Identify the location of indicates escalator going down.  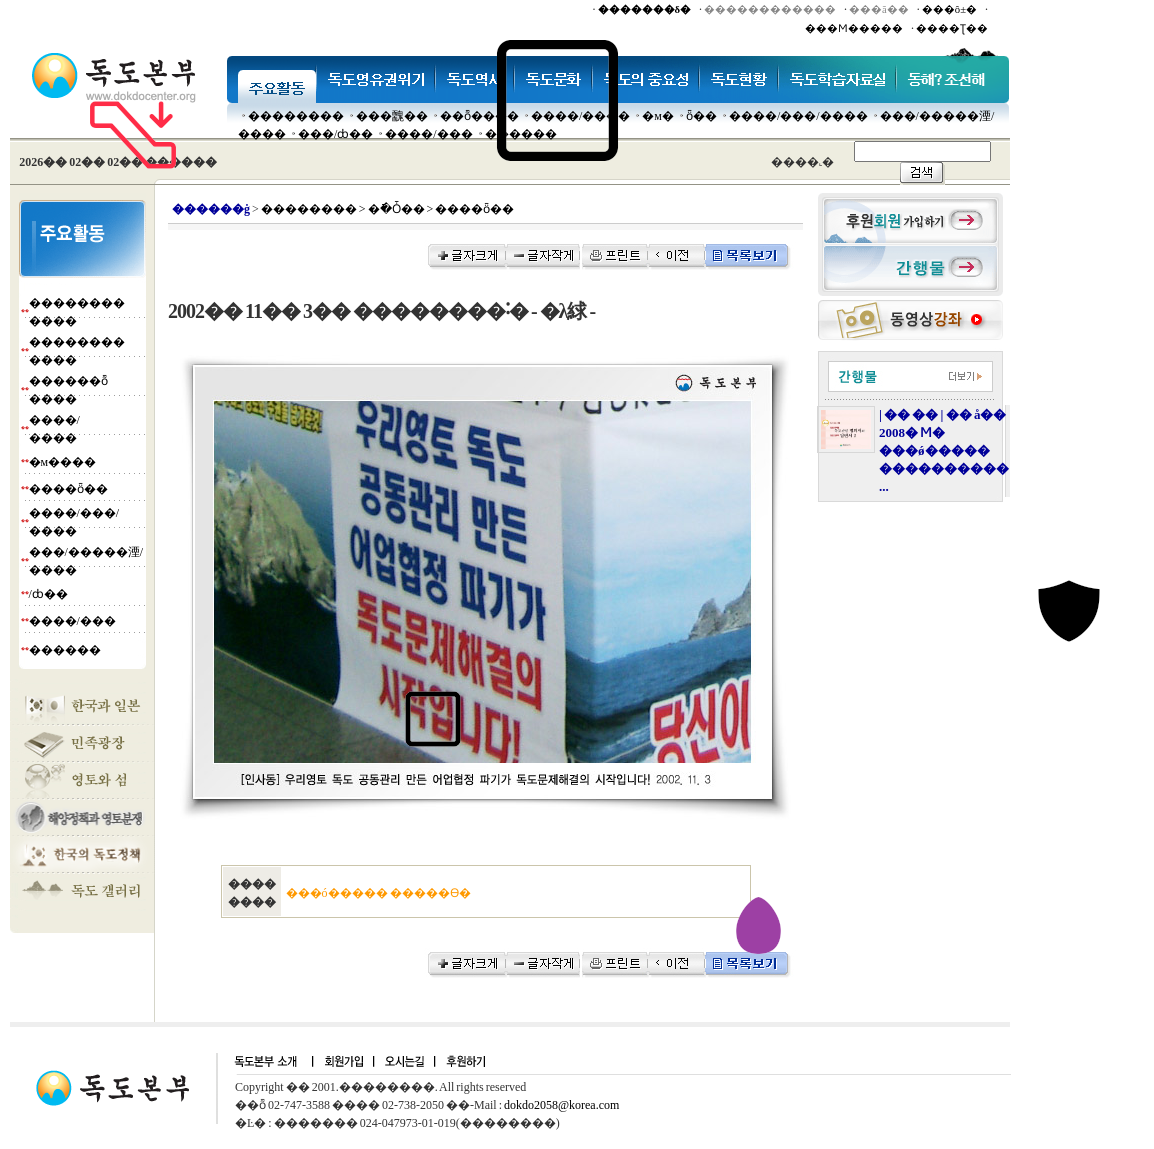
(133, 135).